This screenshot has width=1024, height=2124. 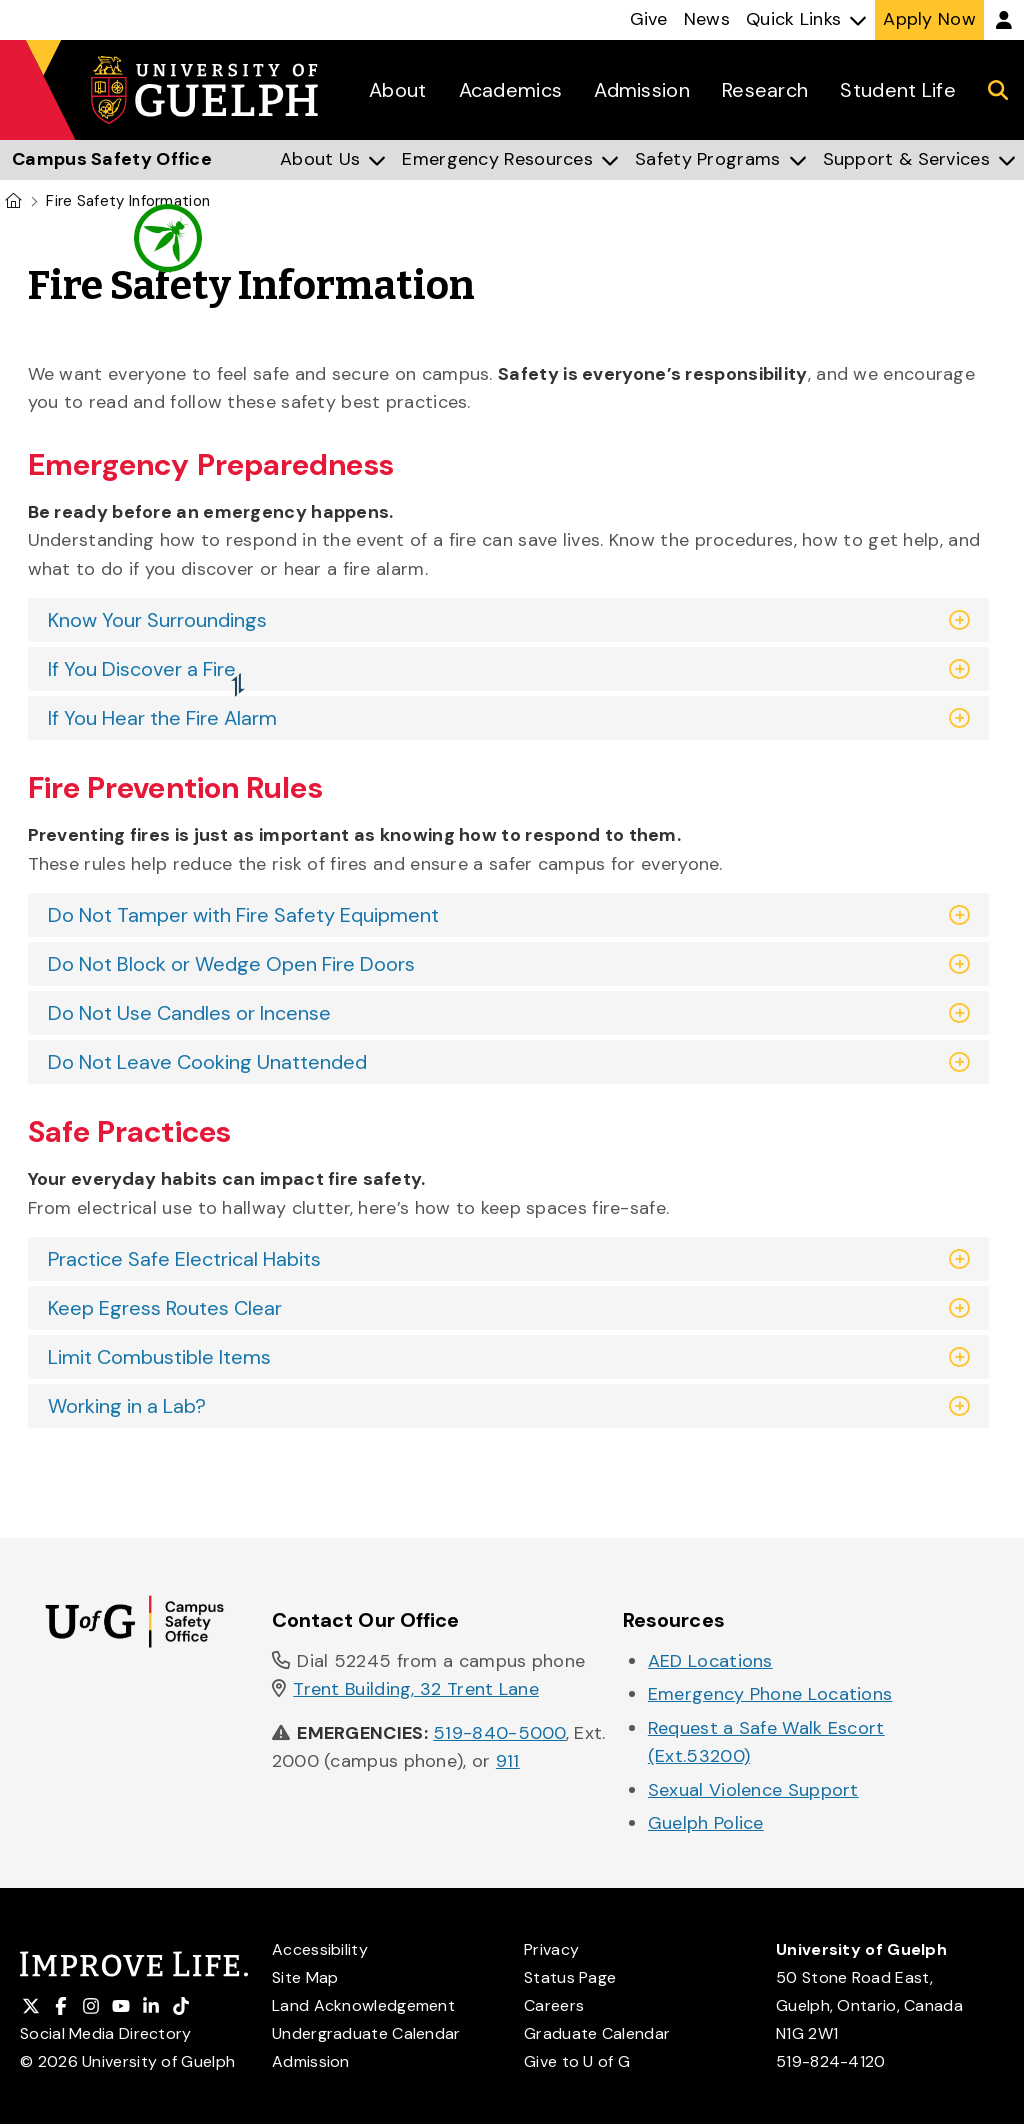 What do you see at coordinates (168, 238) in the screenshot?
I see `OWASP (Open Web Application Security Project) logo` at bounding box center [168, 238].